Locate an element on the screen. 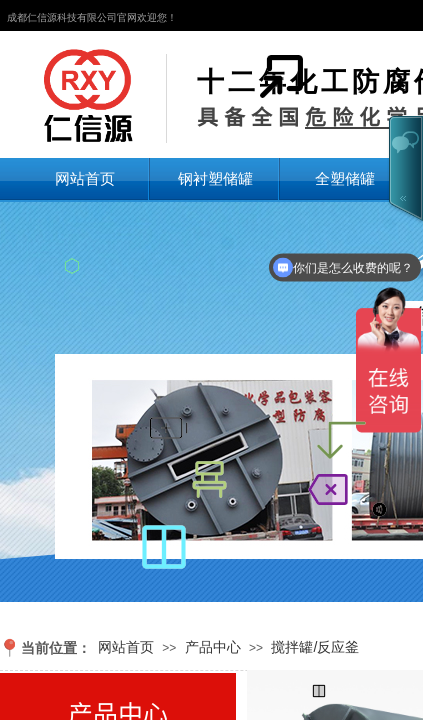  split view horizontally into two panes is located at coordinates (319, 691).